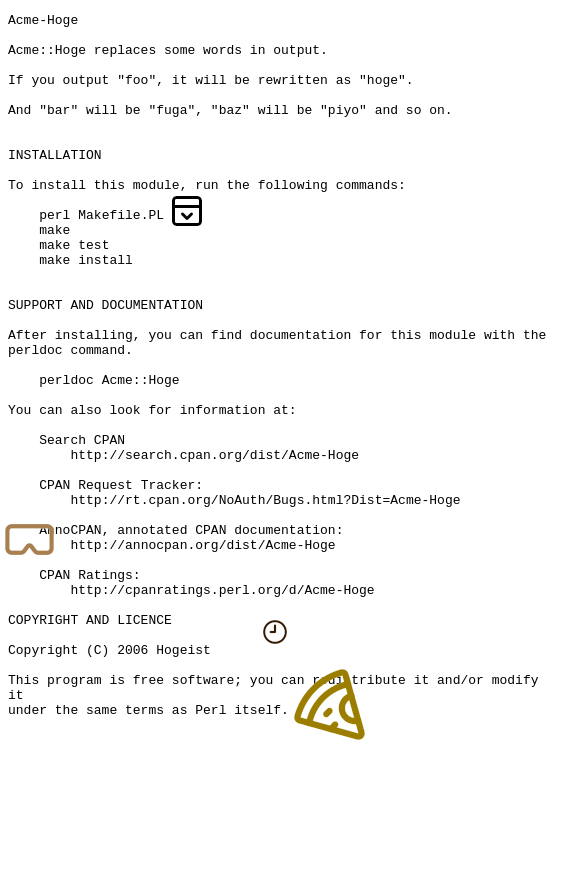  I want to click on access virtual reality or VR mode, so click(29, 539).